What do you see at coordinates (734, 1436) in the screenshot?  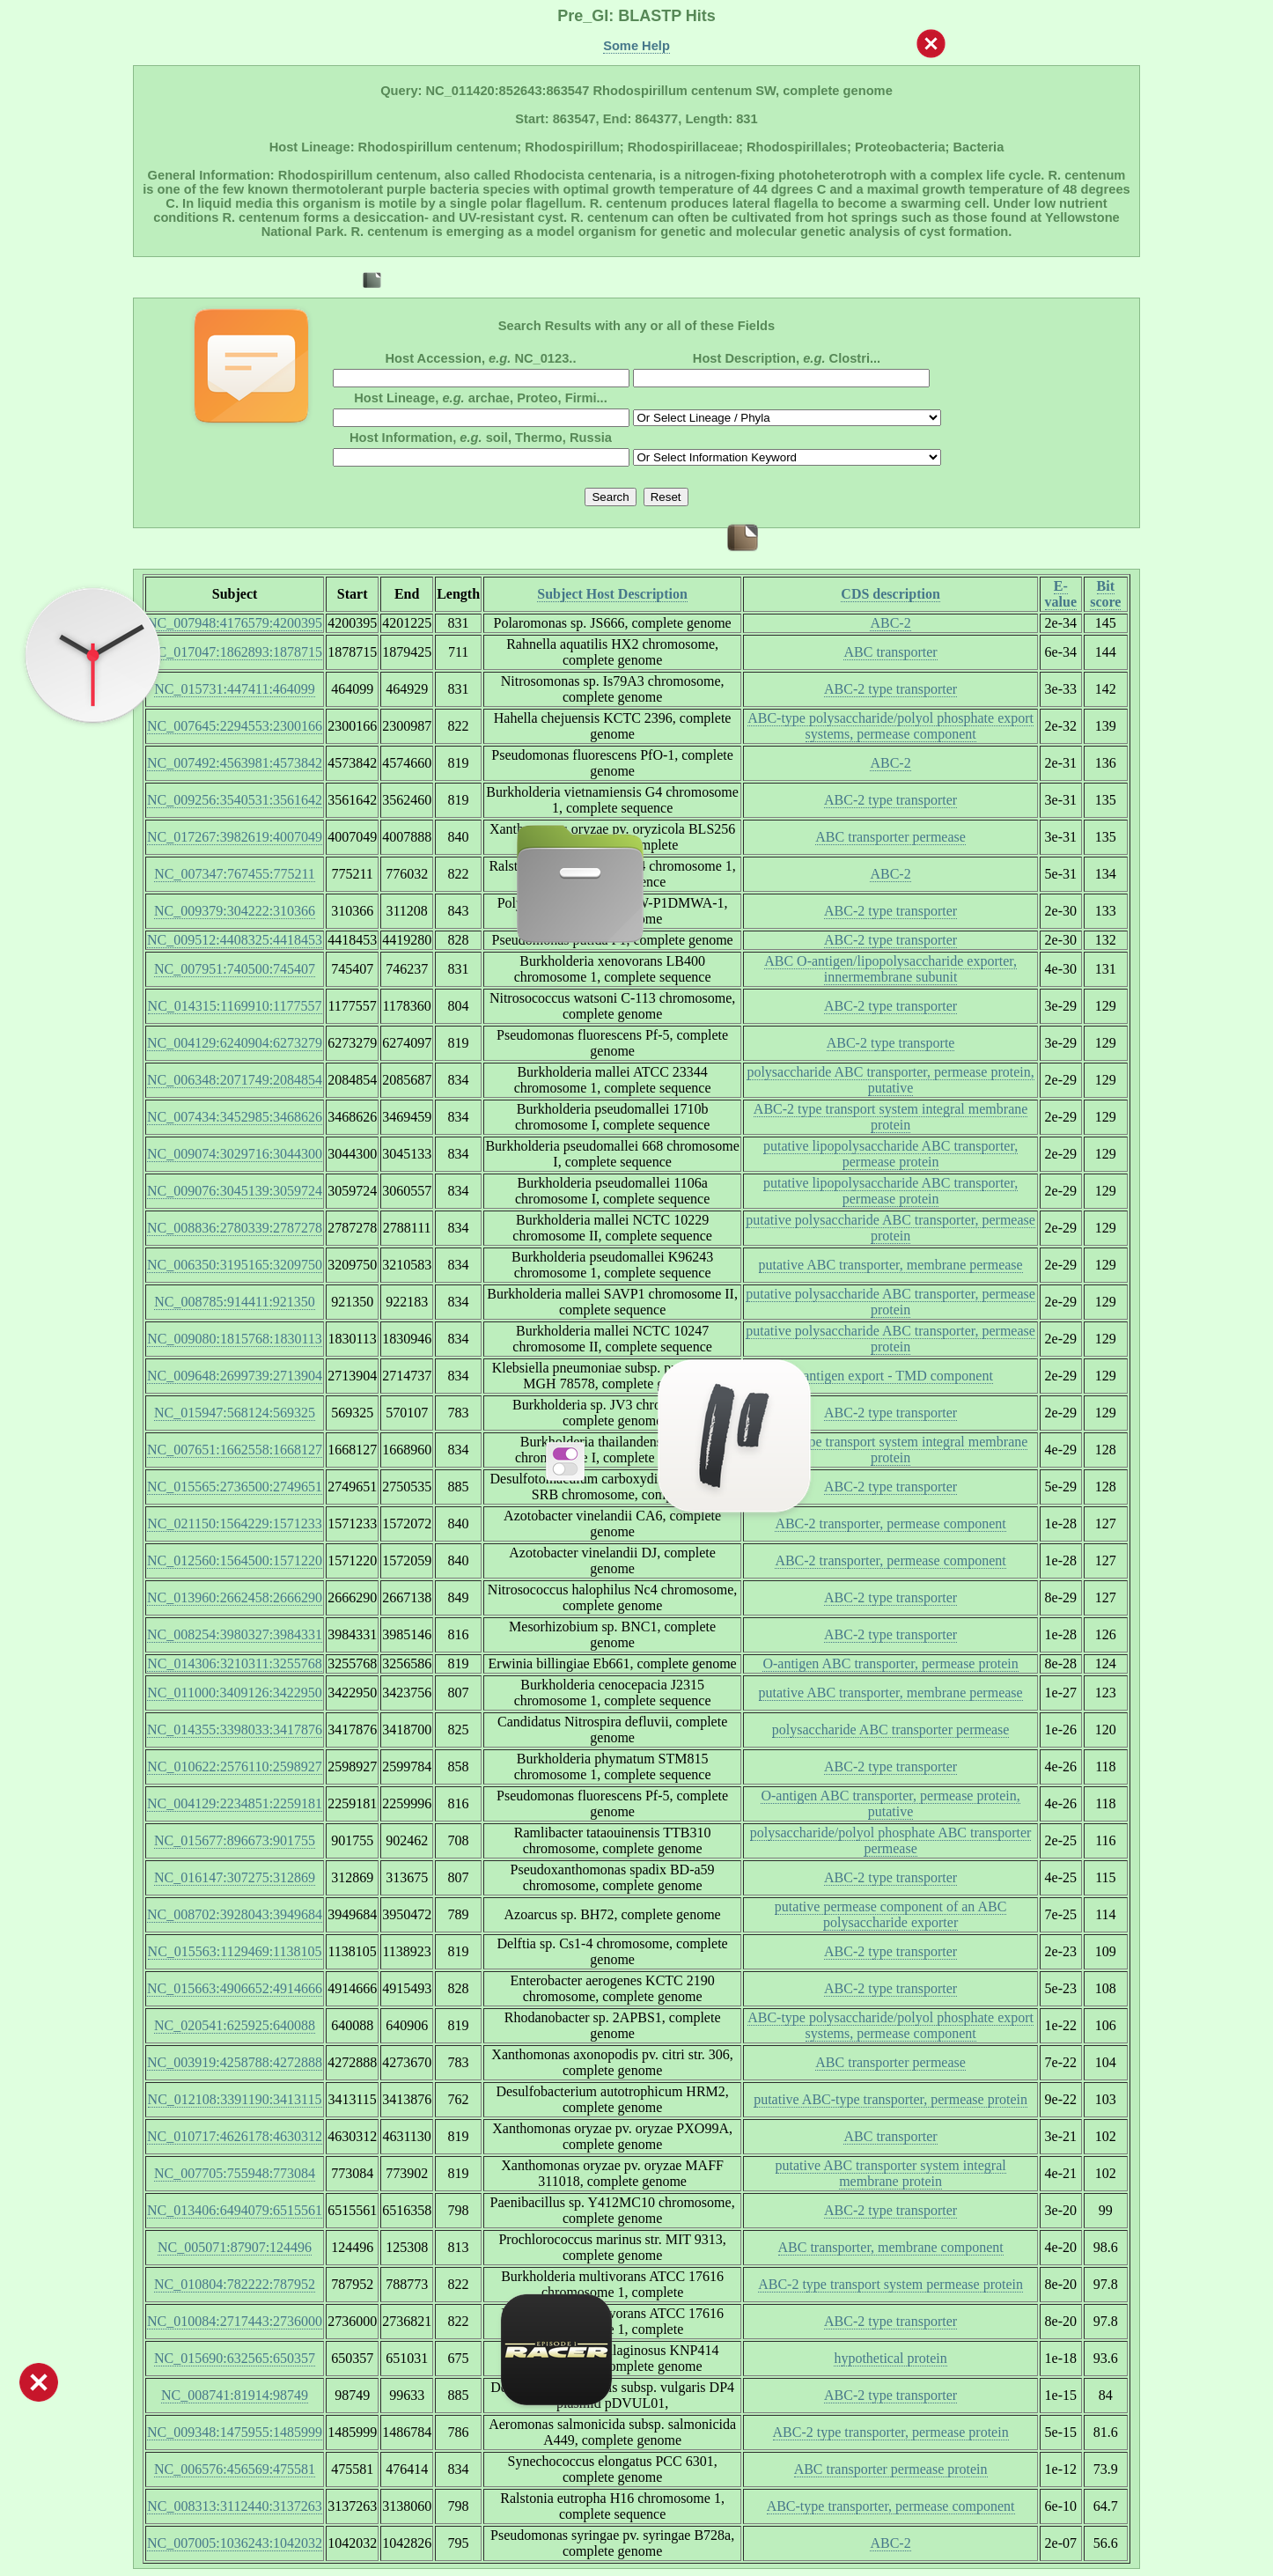 I see `open stacks task manager app` at bounding box center [734, 1436].